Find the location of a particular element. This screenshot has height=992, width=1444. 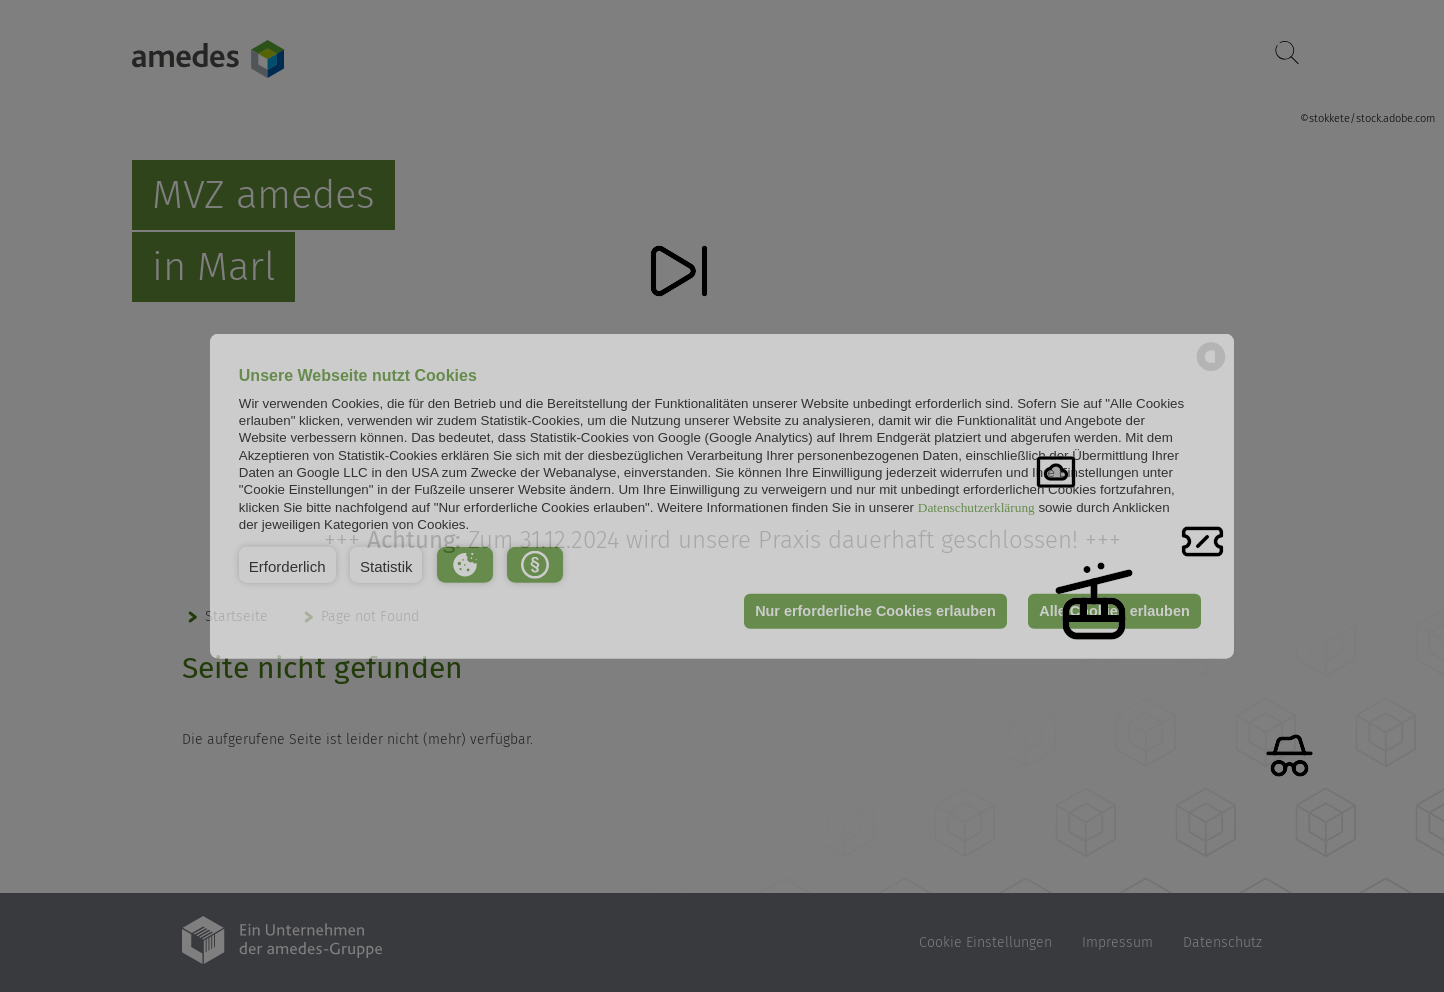

access daydream or screensaver settings is located at coordinates (1056, 472).